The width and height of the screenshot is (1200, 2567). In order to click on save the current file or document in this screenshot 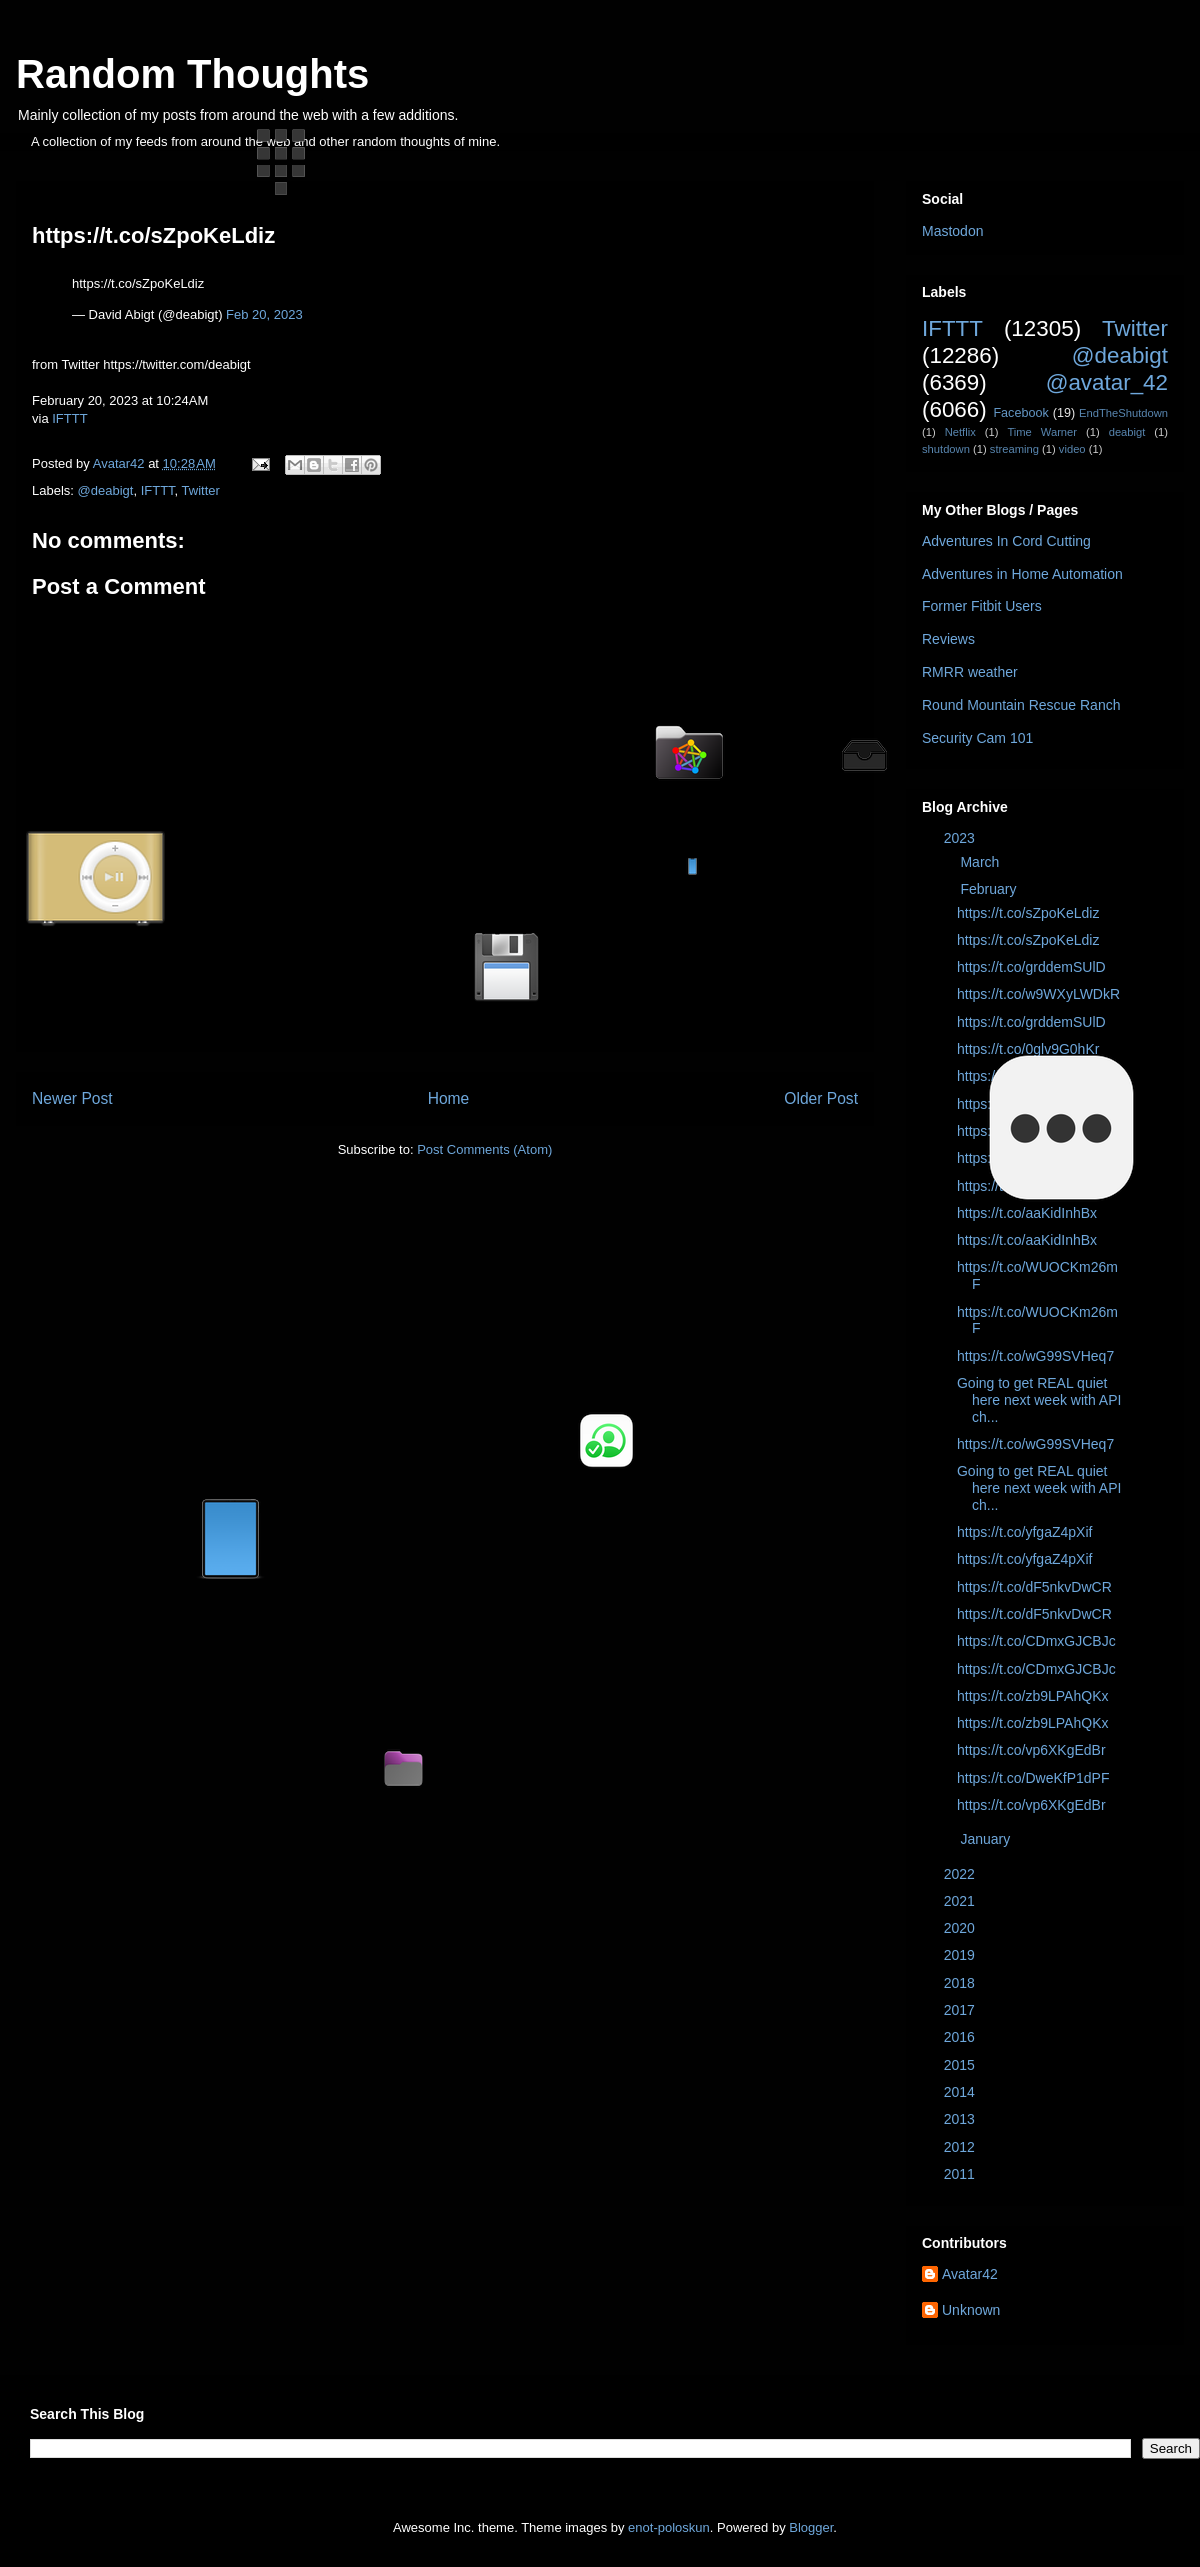, I will do `click(506, 967)`.